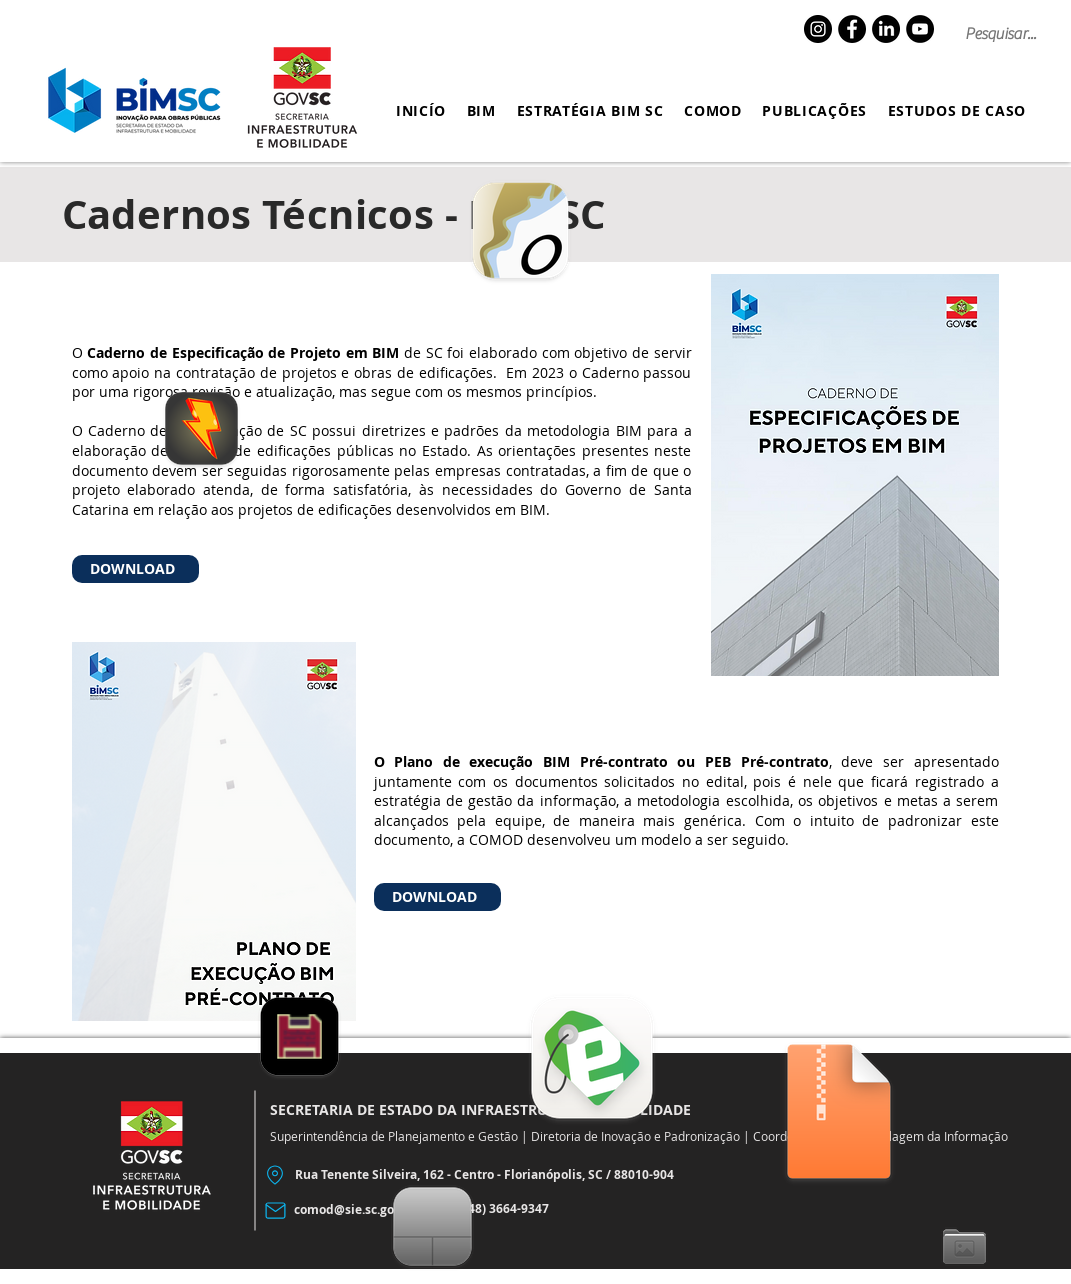  What do you see at coordinates (299, 1036) in the screenshot?
I see `launch inscryption game` at bounding box center [299, 1036].